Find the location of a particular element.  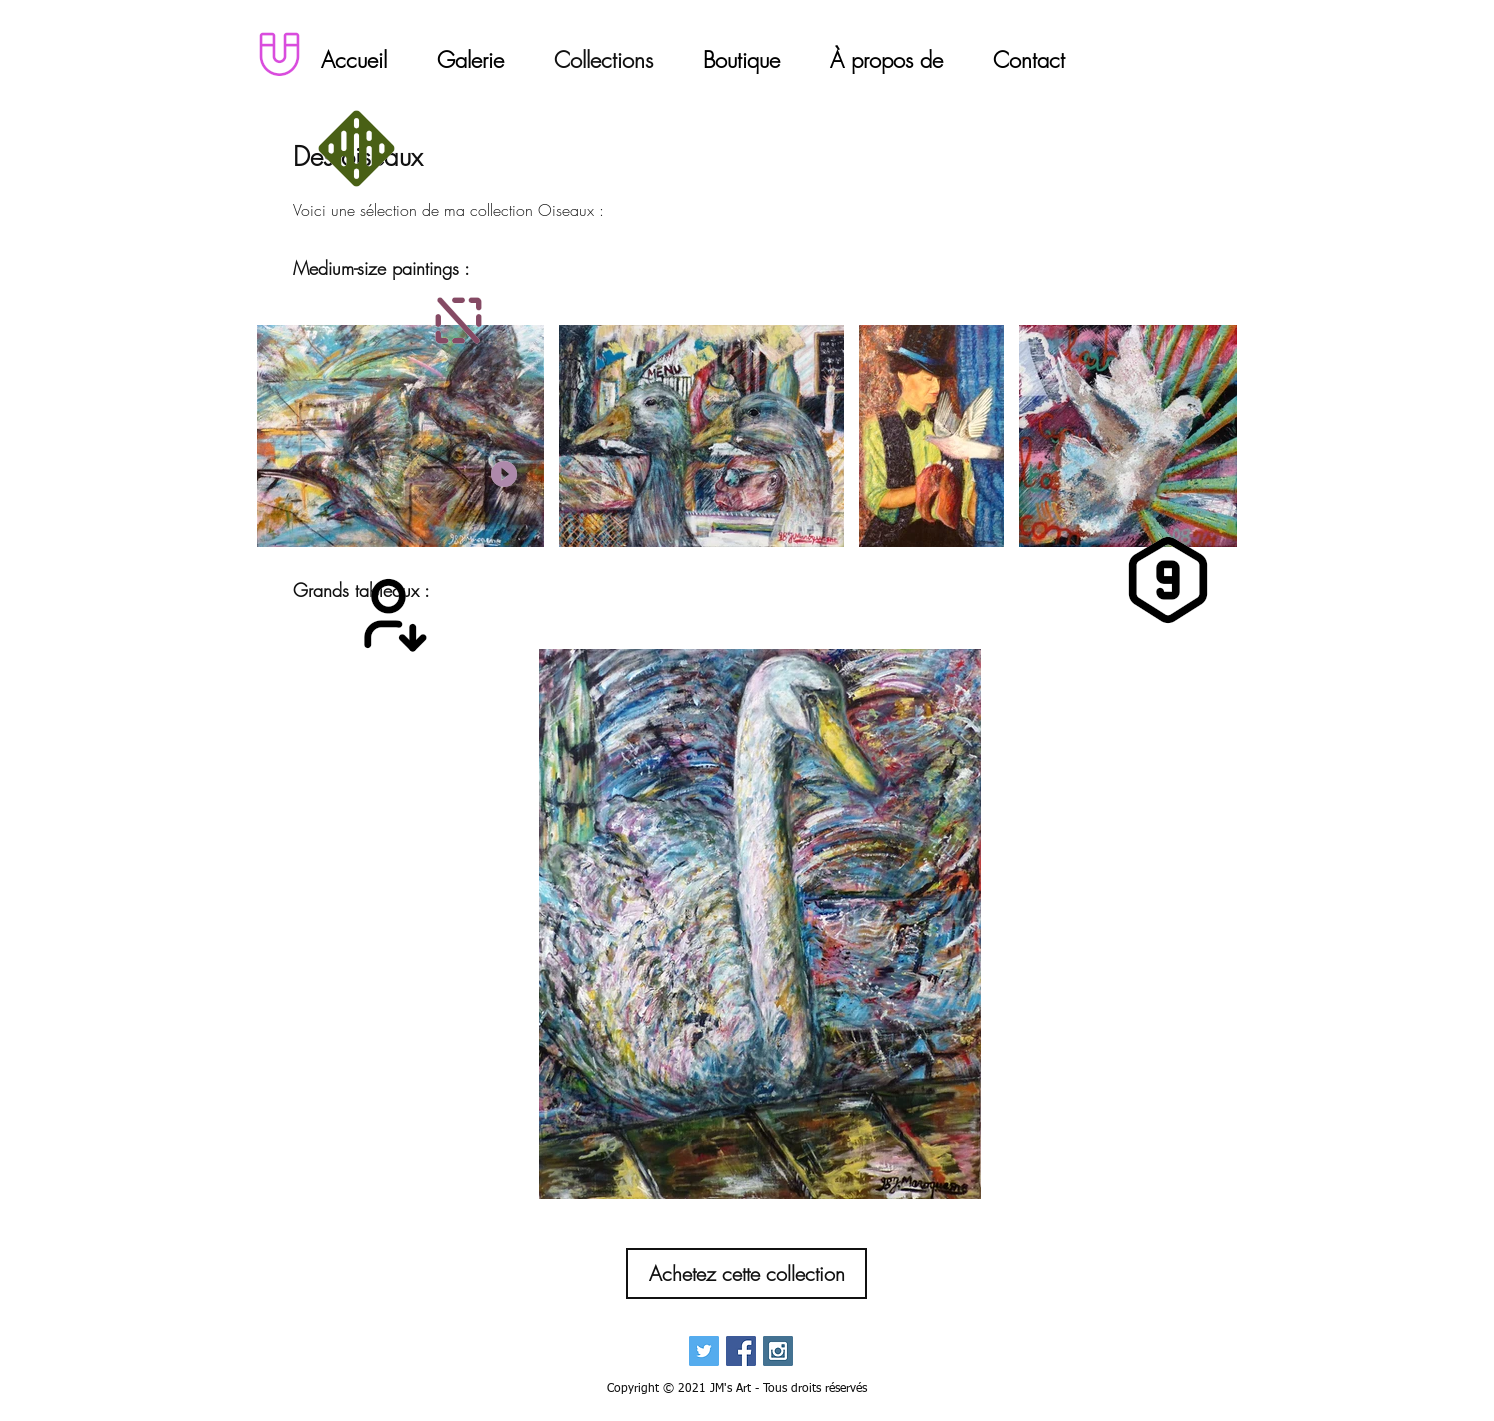

demote a user's role or permissions is located at coordinates (388, 613).